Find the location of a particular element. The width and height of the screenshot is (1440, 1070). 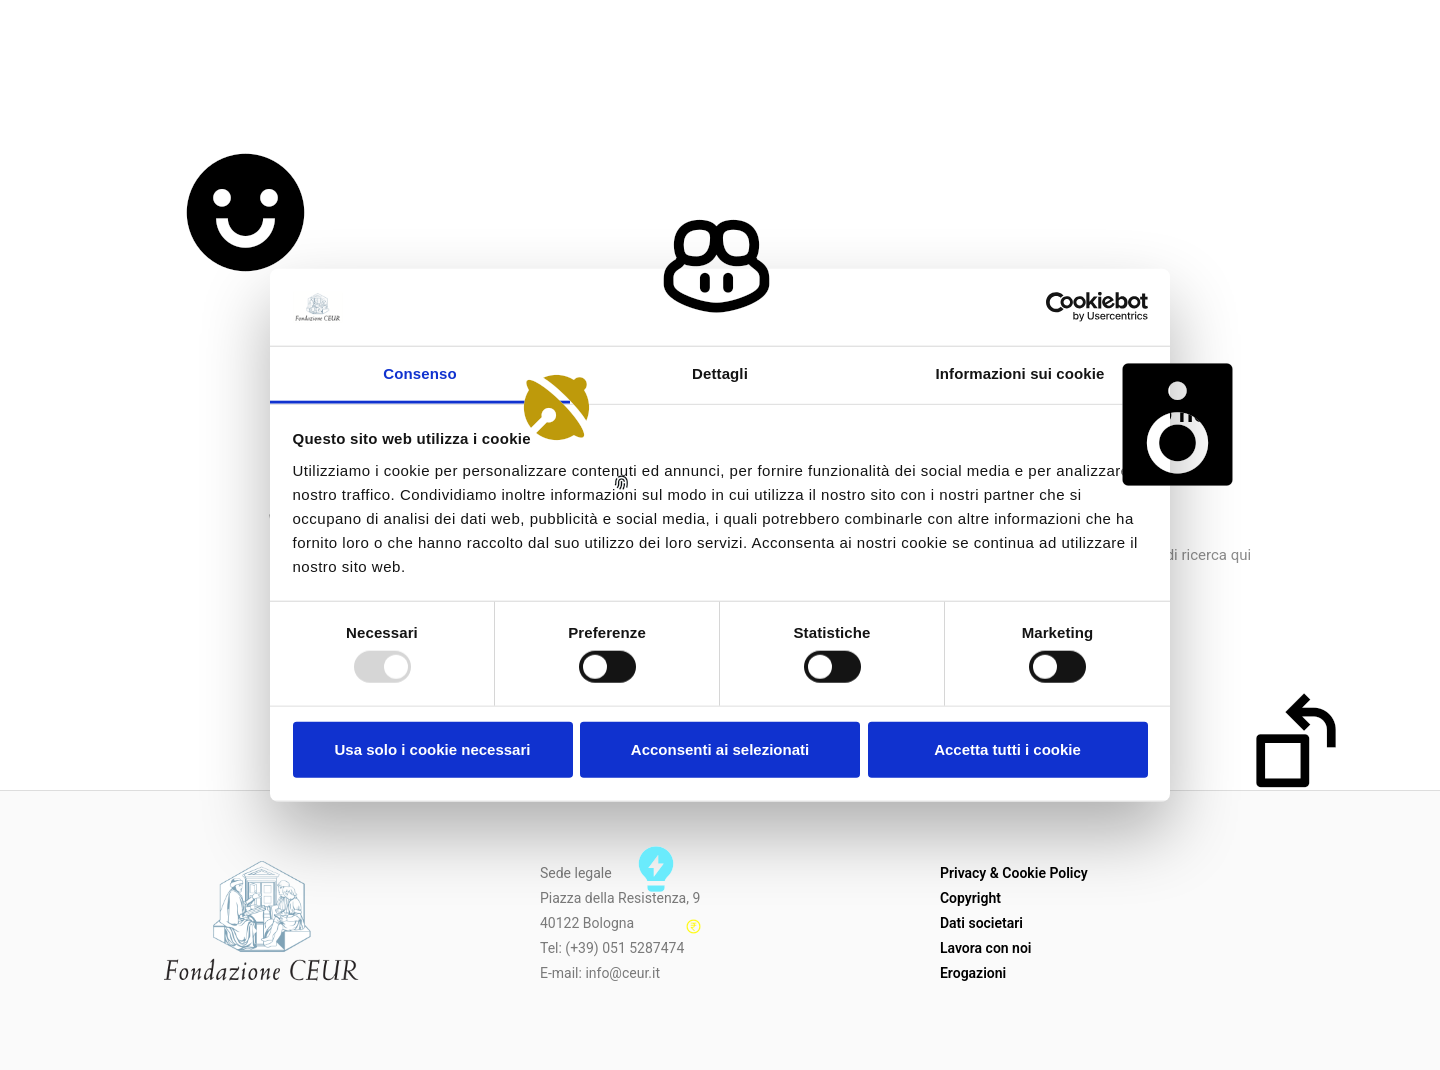

authenticate with fingerprint is located at coordinates (621, 482).